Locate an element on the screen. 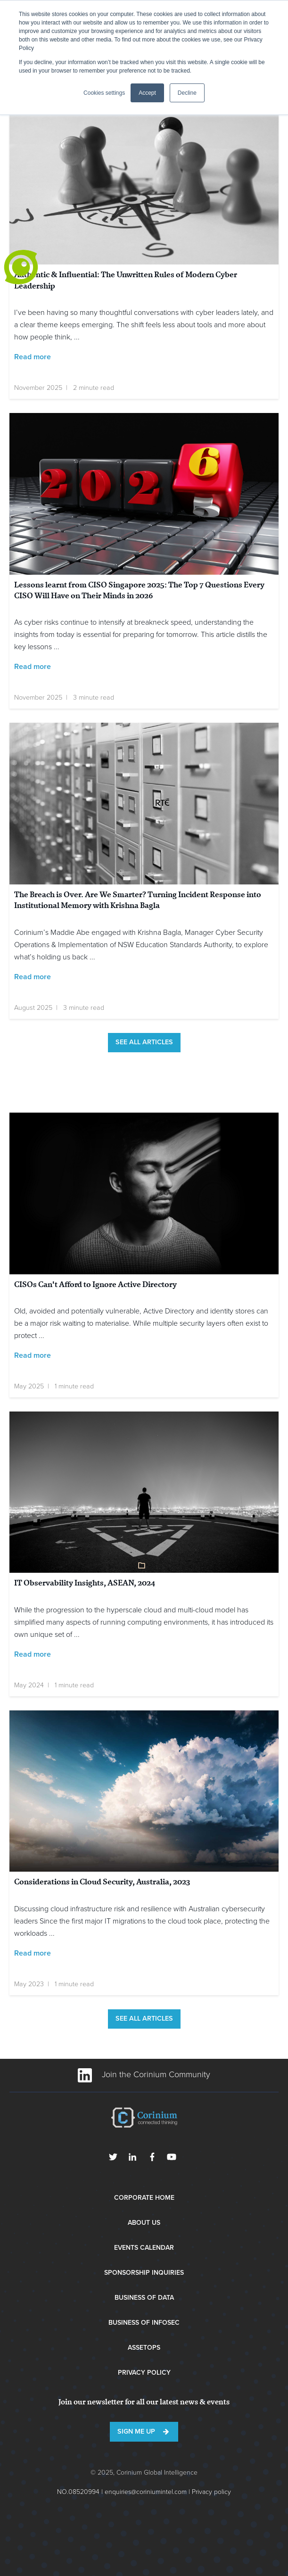 Image resolution: width=288 pixels, height=2576 pixels. open the Insta360 camera app is located at coordinates (21, 267).